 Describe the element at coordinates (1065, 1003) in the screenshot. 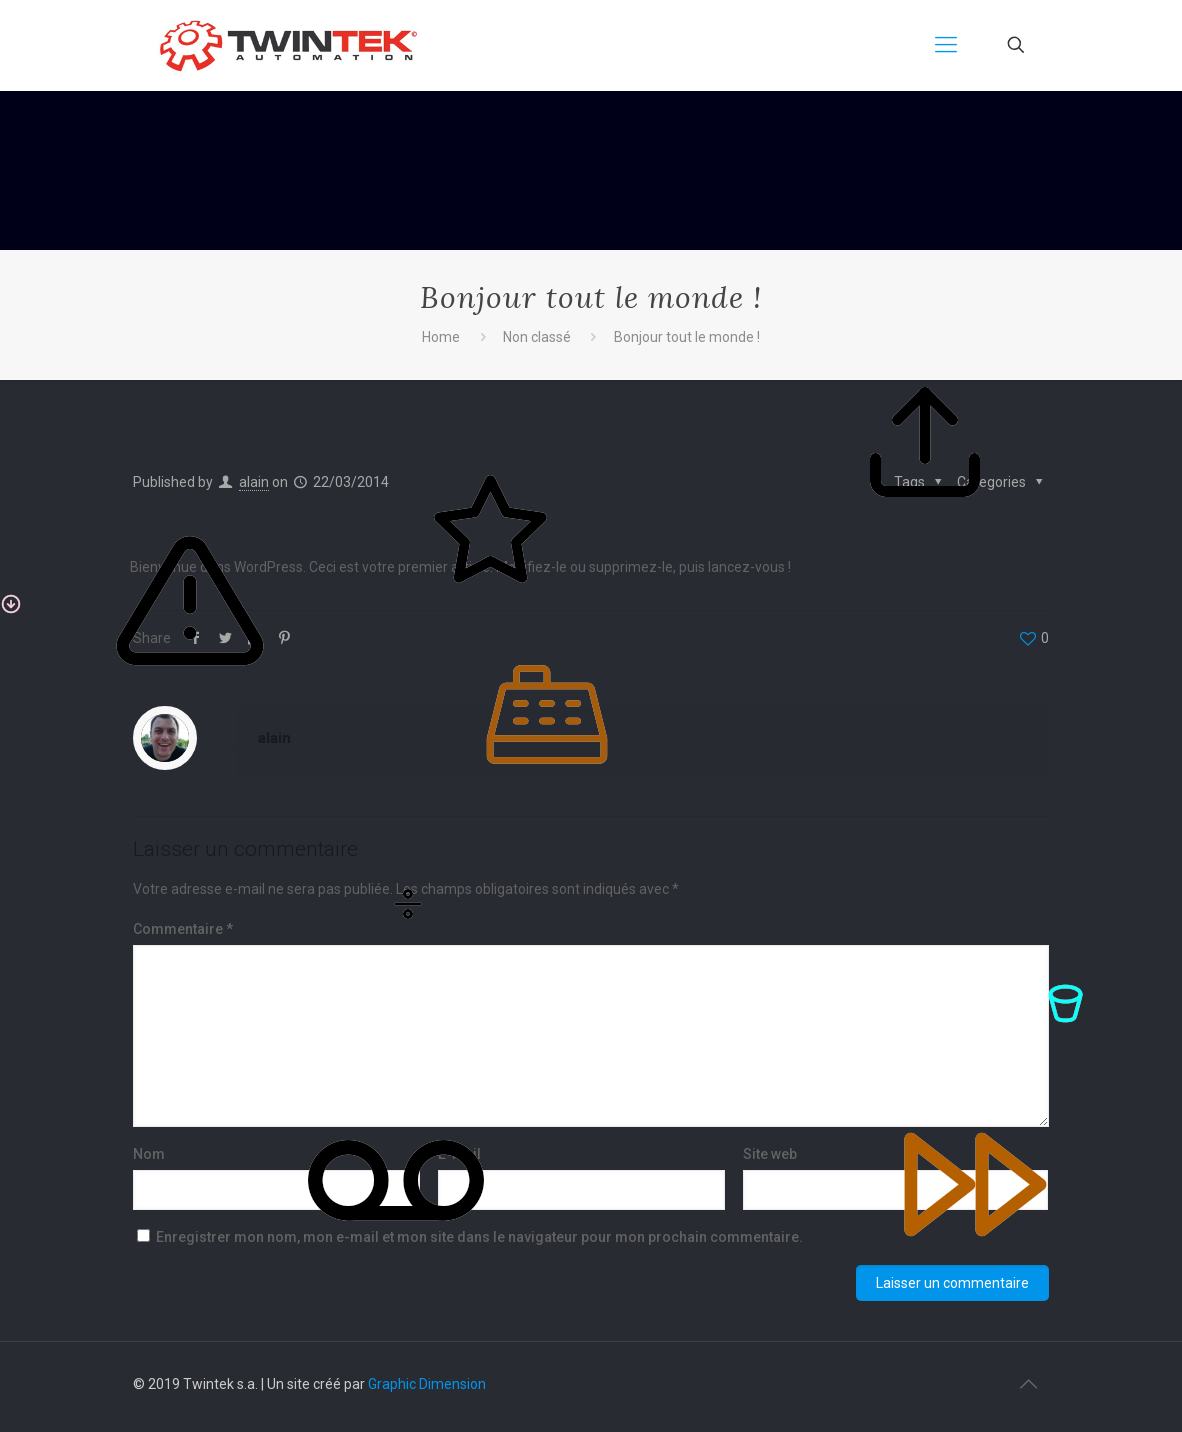

I see `fill tool for painting or coloring areas` at that location.